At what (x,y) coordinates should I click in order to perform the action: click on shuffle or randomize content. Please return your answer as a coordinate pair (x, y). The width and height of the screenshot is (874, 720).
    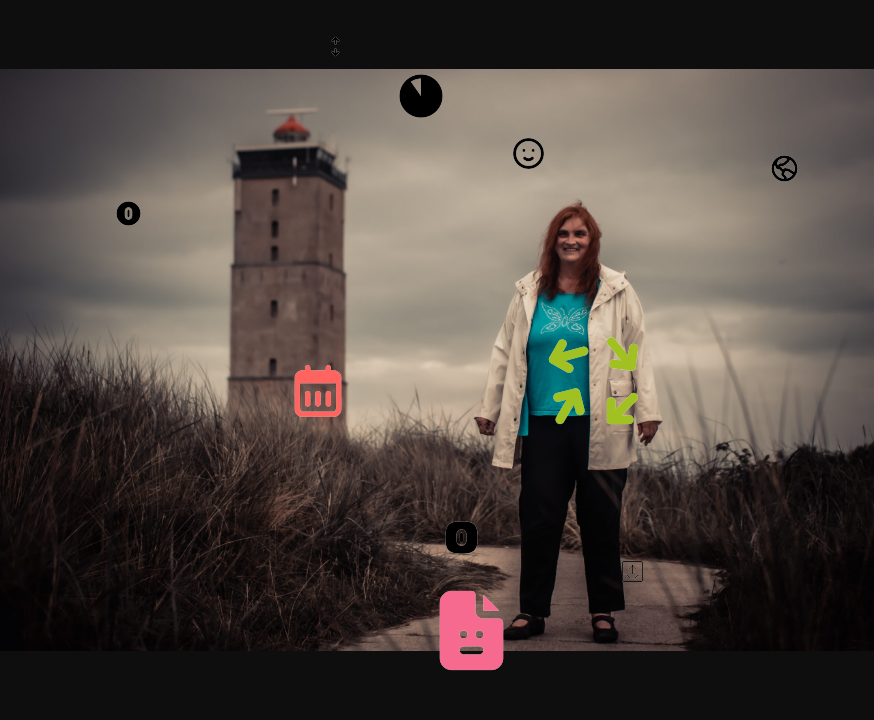
    Looking at the image, I should click on (593, 379).